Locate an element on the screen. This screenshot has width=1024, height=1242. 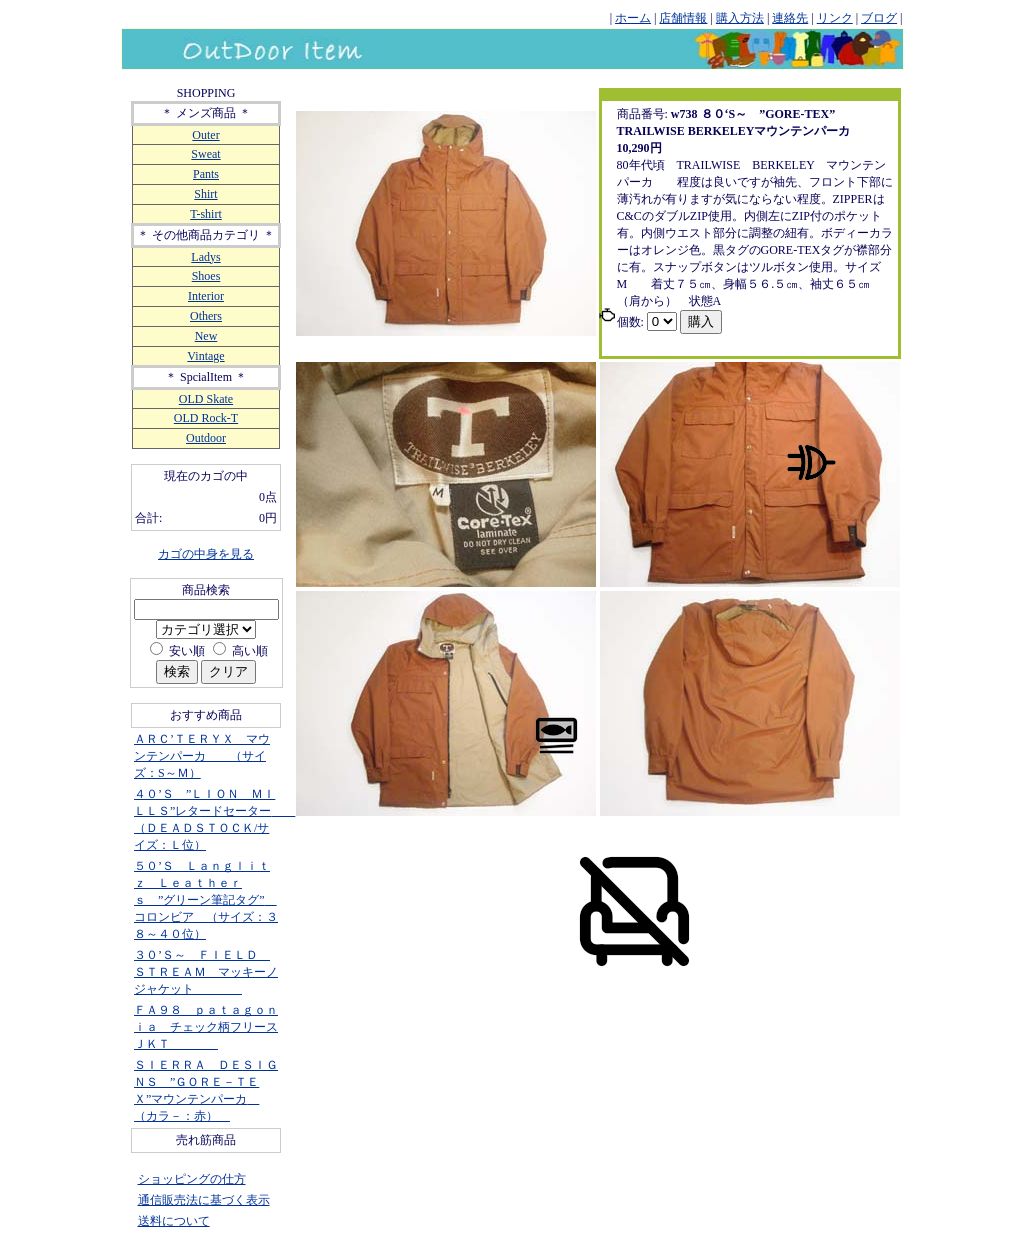
XOR logic gate symbol for circuit diagrams is located at coordinates (811, 462).